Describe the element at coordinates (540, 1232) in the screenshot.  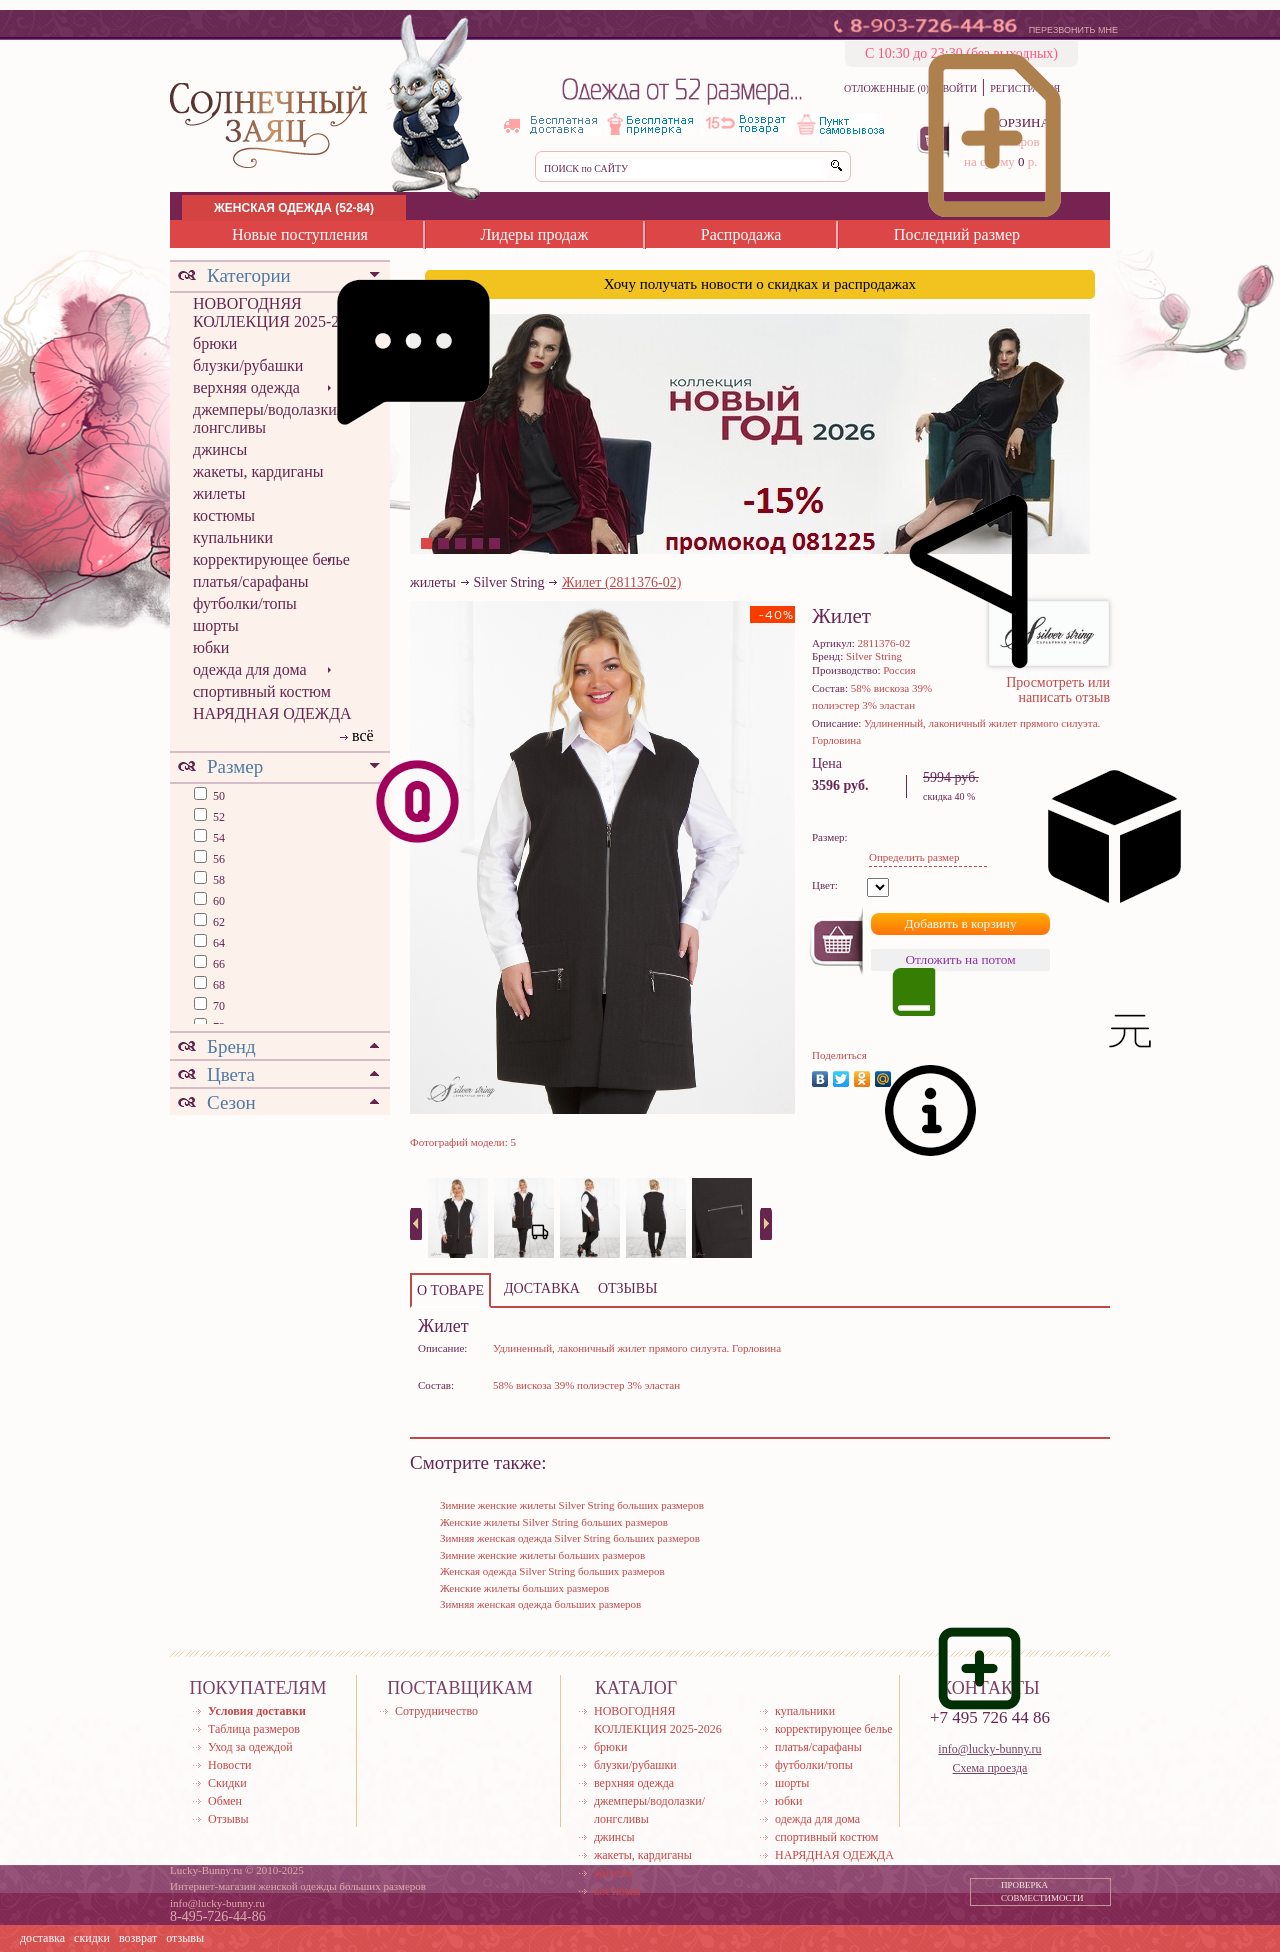
I see `access vehicle or transportation options` at that location.